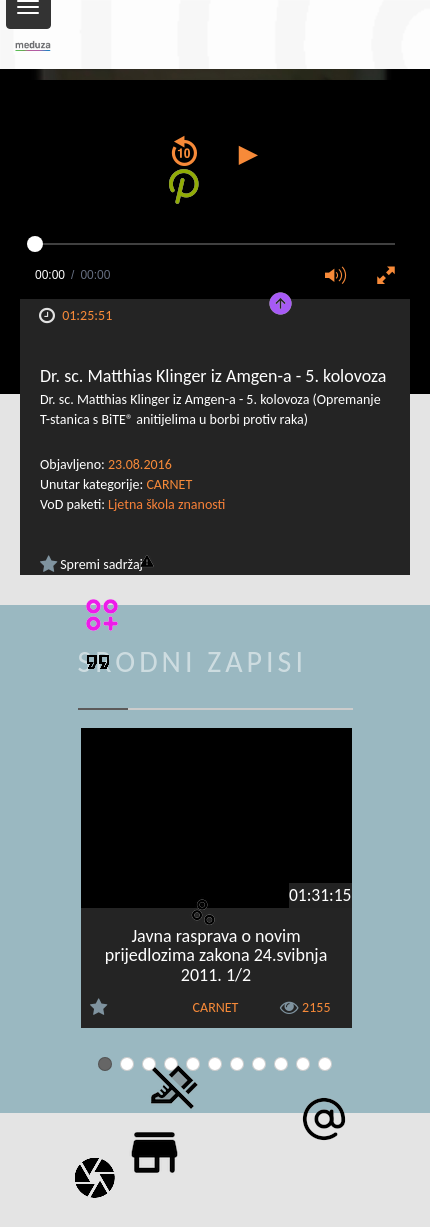 Image resolution: width=430 pixels, height=1227 pixels. What do you see at coordinates (203, 912) in the screenshot?
I see `view data as a scatter plot chart` at bounding box center [203, 912].